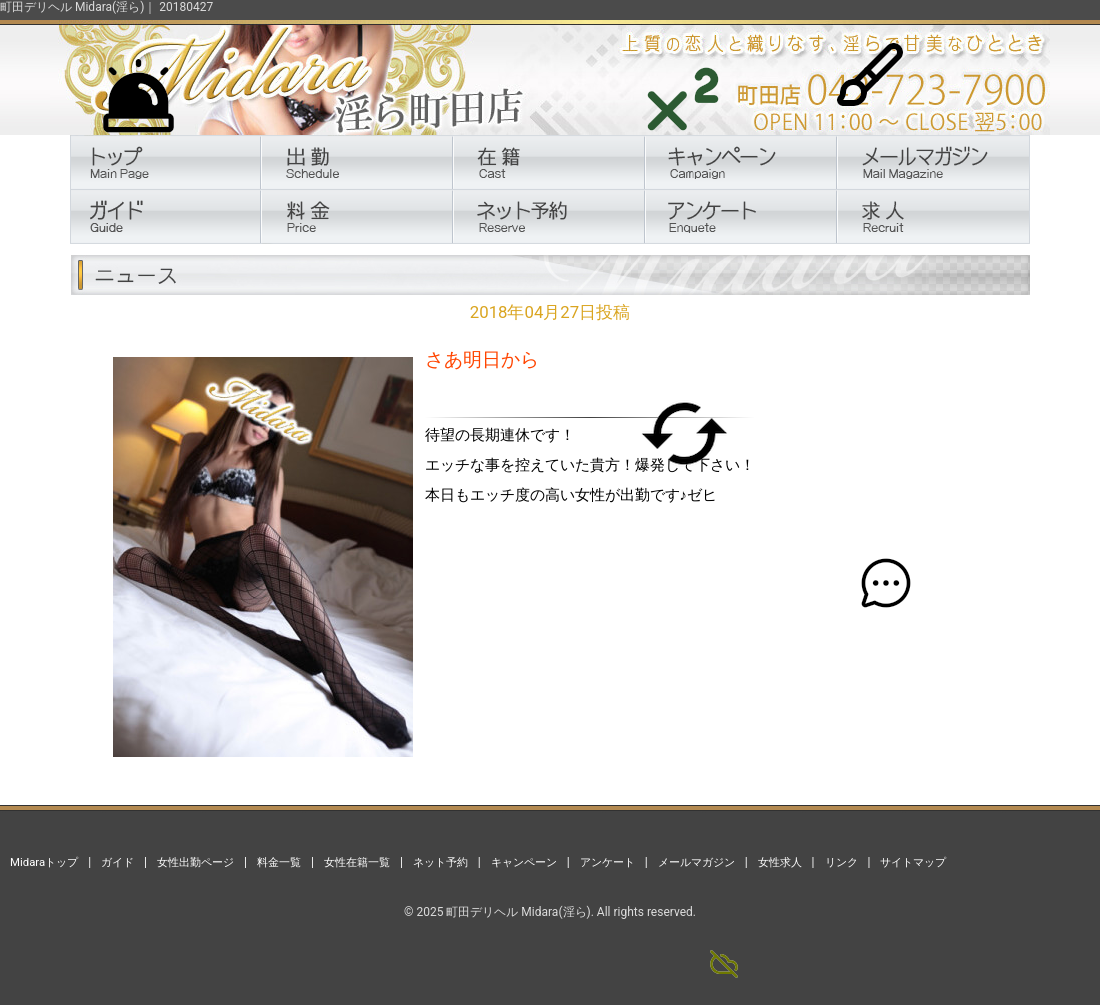  What do you see at coordinates (683, 99) in the screenshot?
I see `format text as superscript` at bounding box center [683, 99].